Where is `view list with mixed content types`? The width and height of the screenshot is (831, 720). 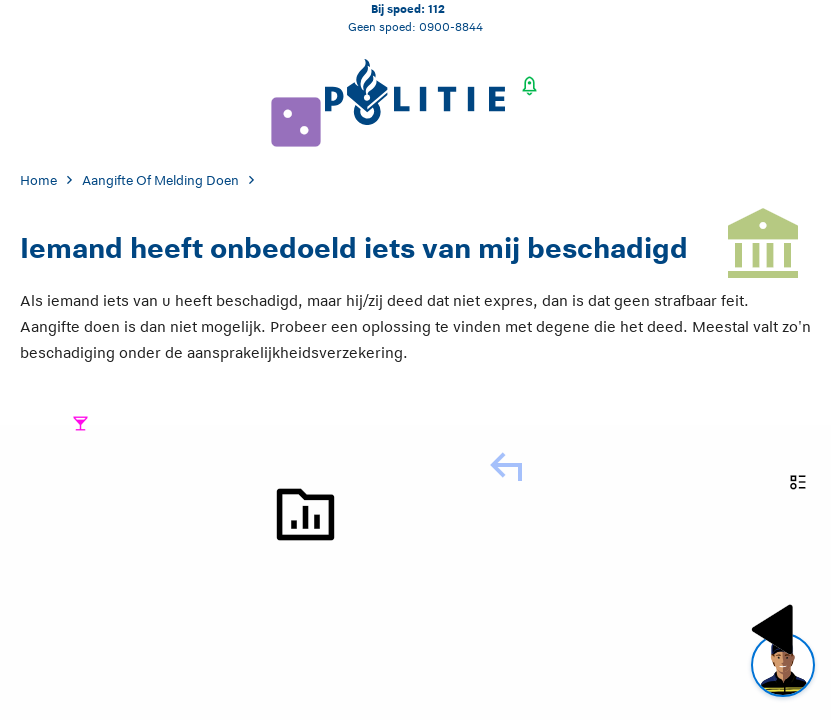 view list with mixed content types is located at coordinates (798, 482).